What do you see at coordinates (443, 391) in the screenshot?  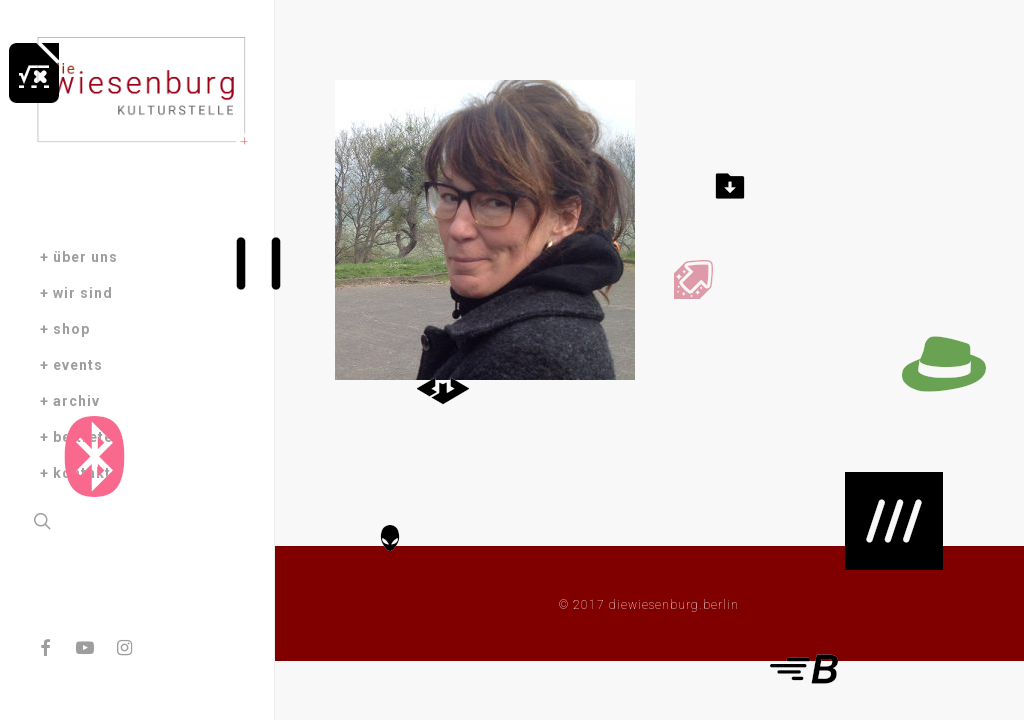 I see `basic attention token (bat) cryptocurrency logo` at bounding box center [443, 391].